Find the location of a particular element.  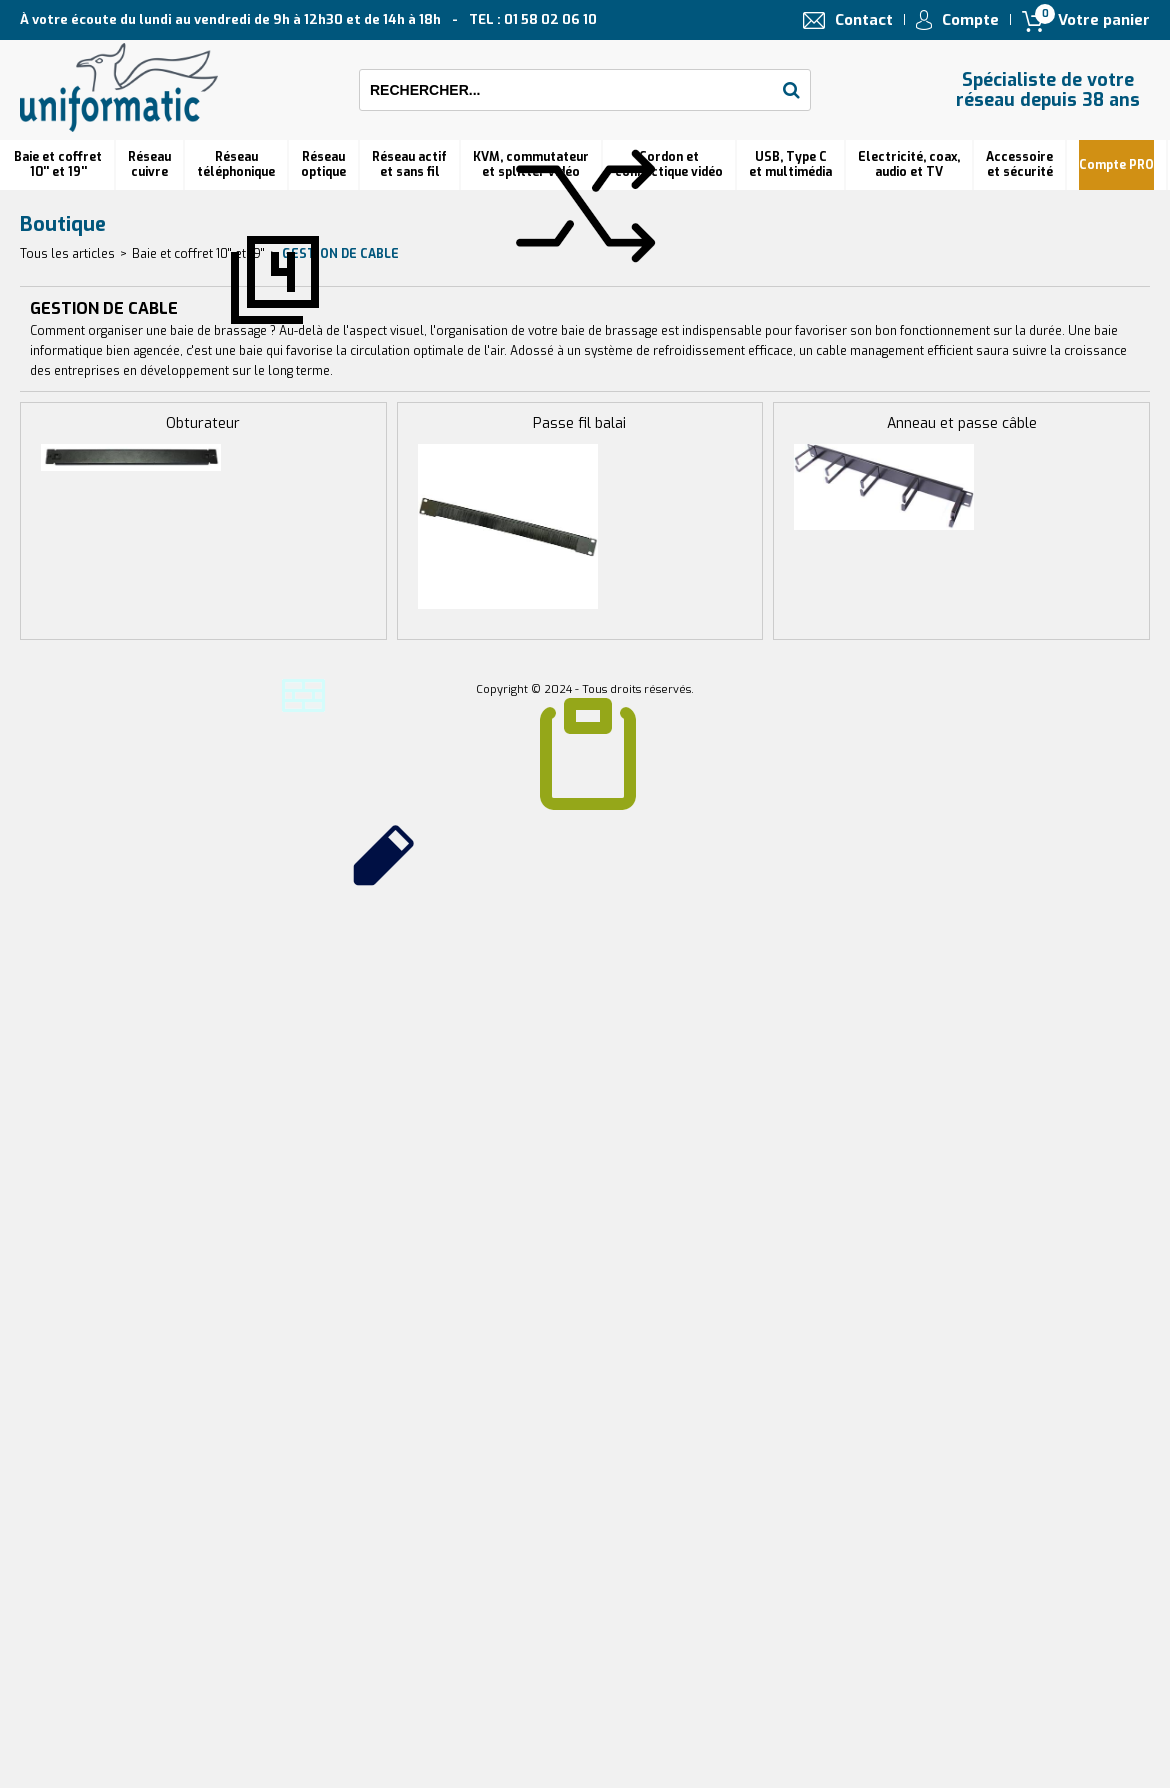

access wall or barrier settings is located at coordinates (303, 695).